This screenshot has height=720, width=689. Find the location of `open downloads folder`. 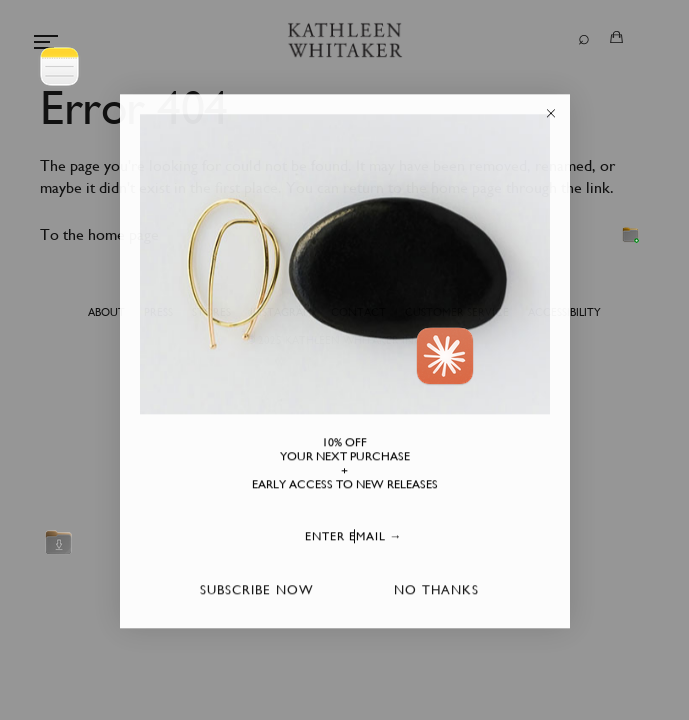

open downloads folder is located at coordinates (58, 542).